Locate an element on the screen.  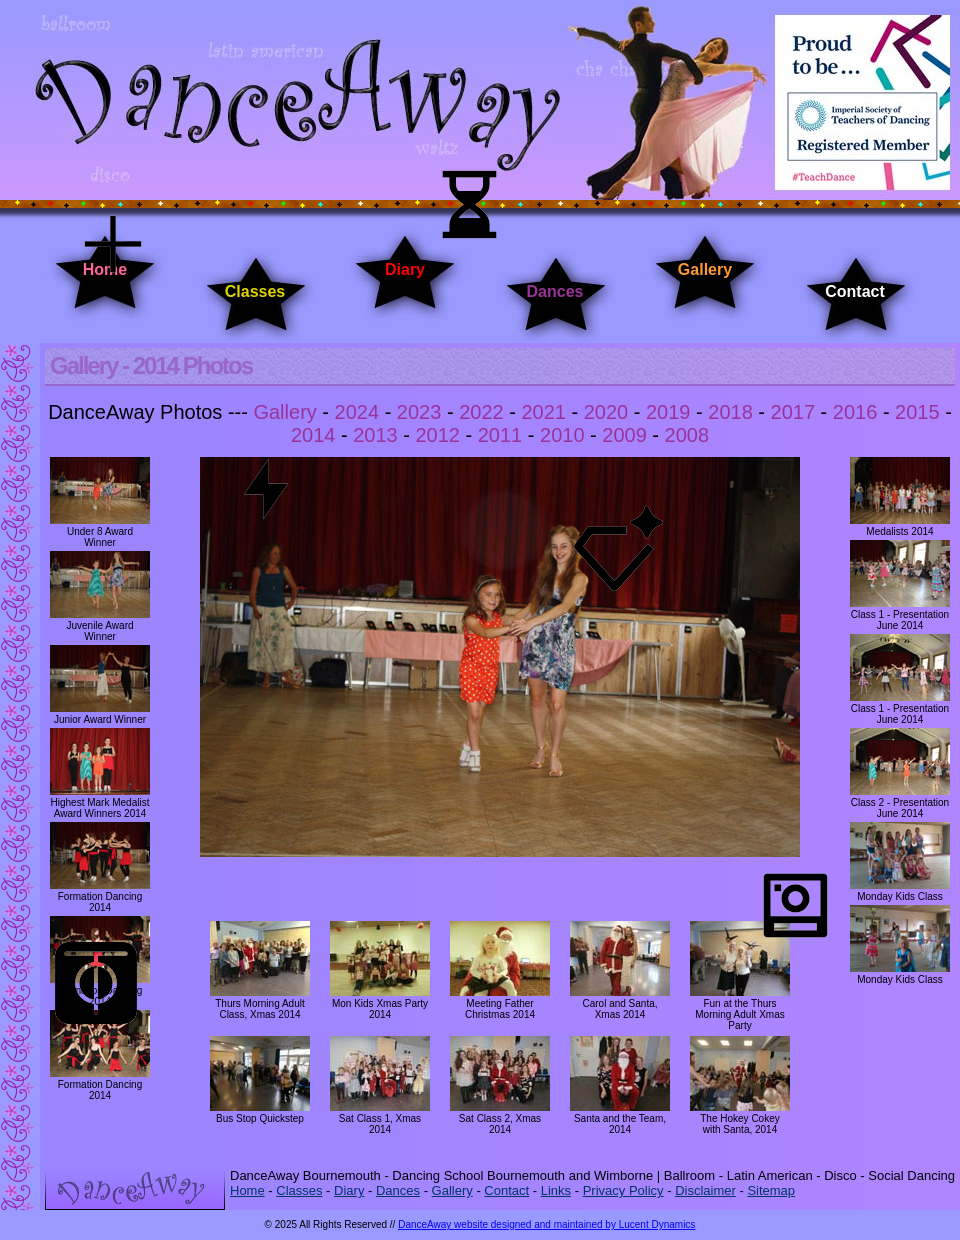
access photo gallery or instant camera feature is located at coordinates (795, 905).